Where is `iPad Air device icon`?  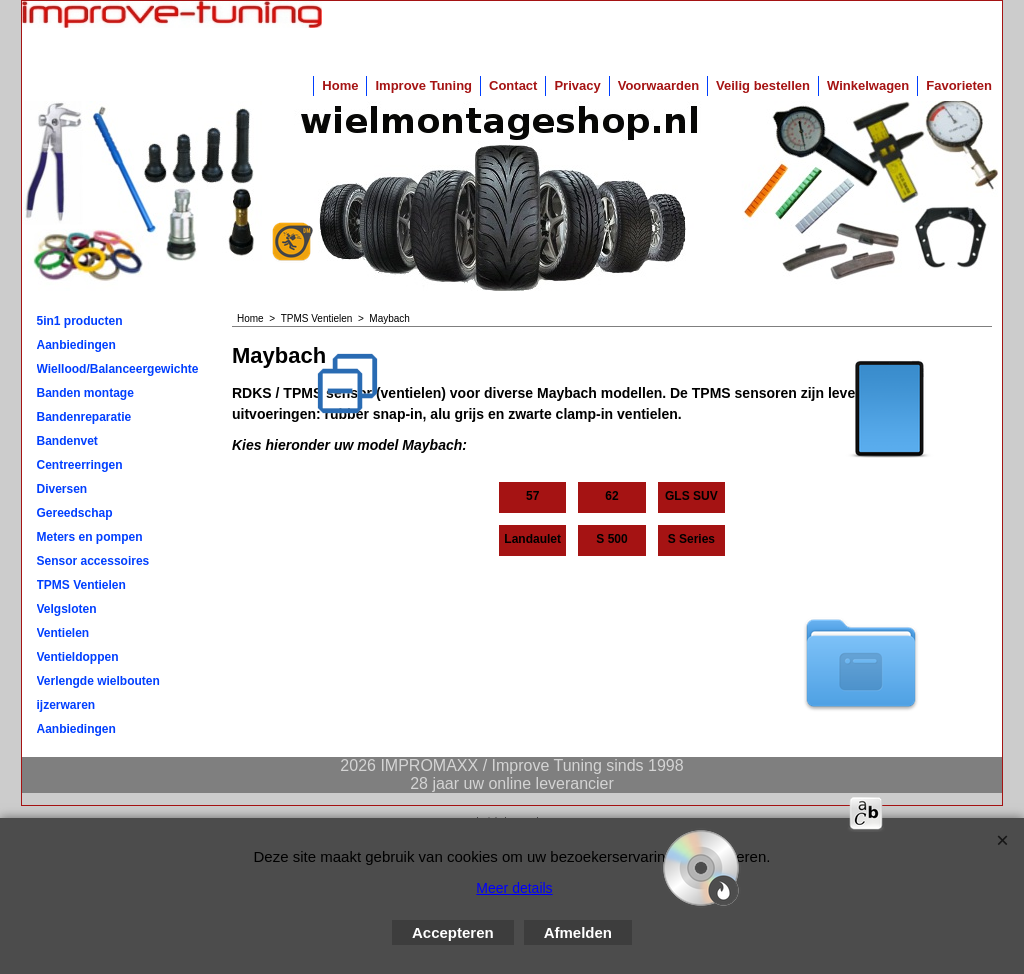 iPad Air device icon is located at coordinates (889, 409).